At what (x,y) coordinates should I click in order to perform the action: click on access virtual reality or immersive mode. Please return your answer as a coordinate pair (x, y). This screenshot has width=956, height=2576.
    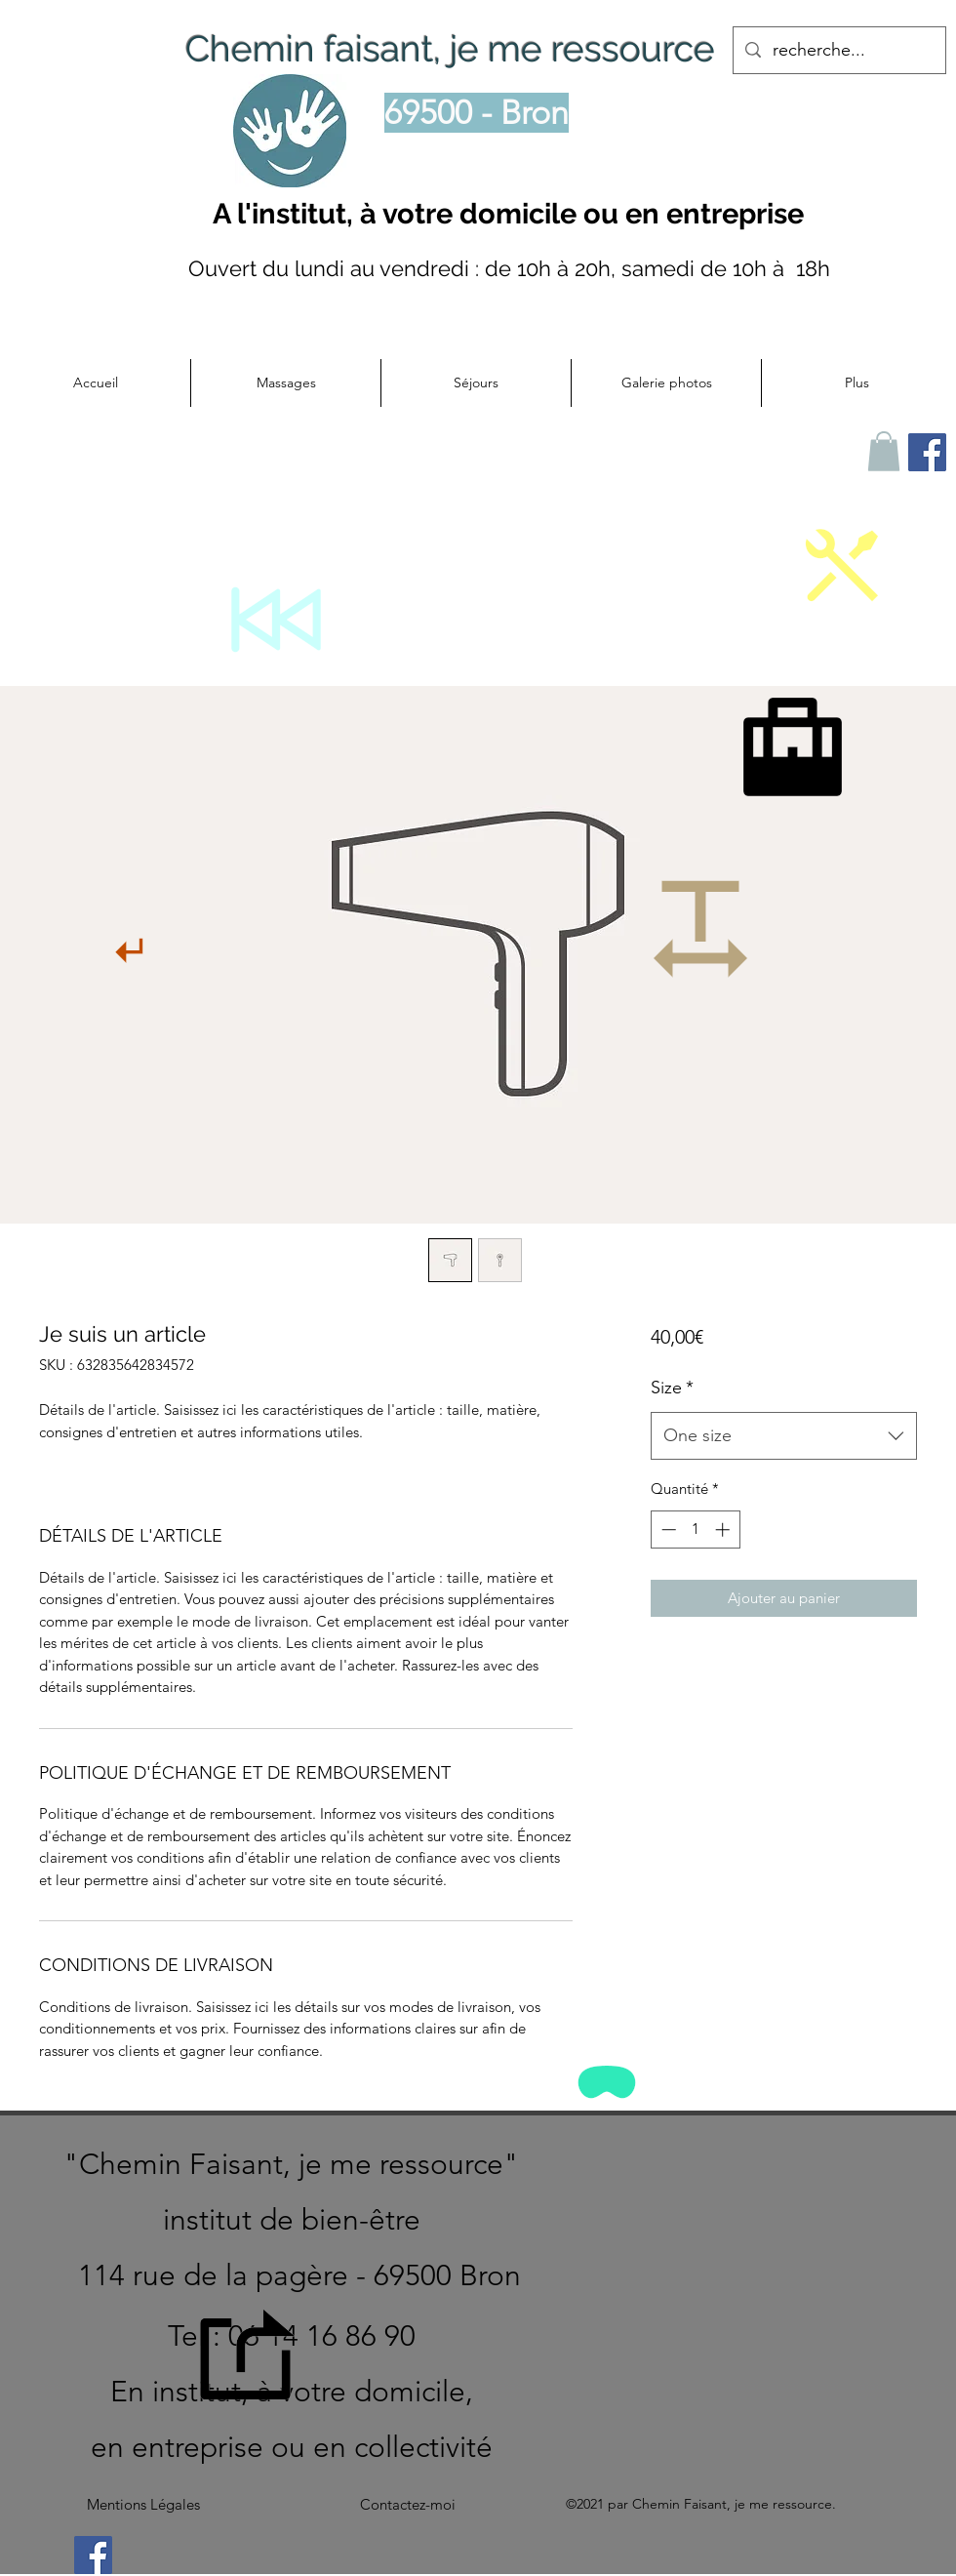
    Looking at the image, I should click on (607, 2081).